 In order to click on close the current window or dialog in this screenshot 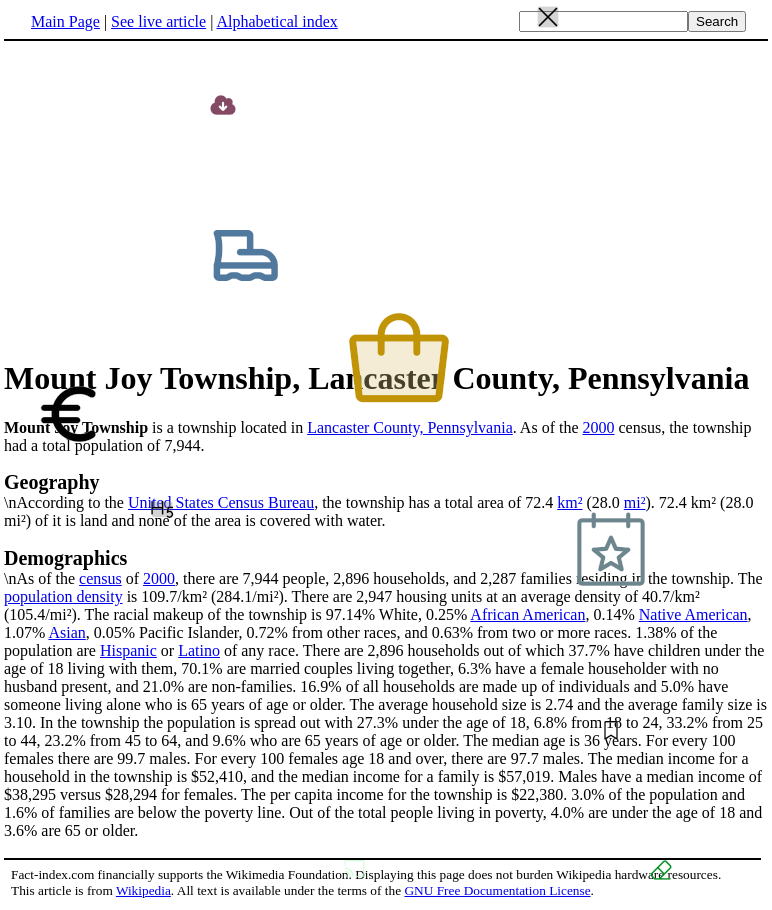, I will do `click(548, 17)`.